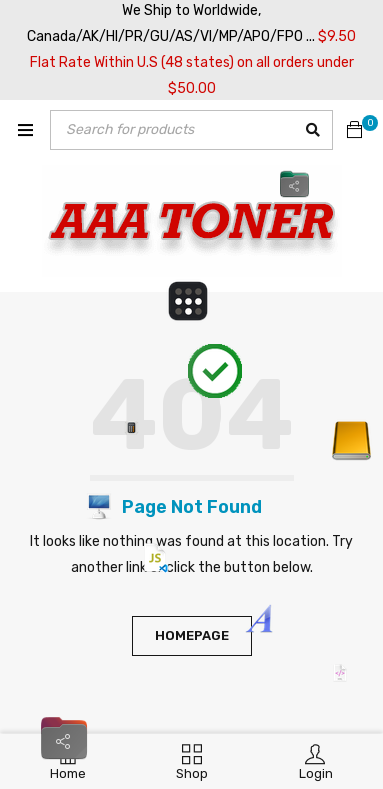  What do you see at coordinates (351, 440) in the screenshot?
I see `external storage drive connected` at bounding box center [351, 440].